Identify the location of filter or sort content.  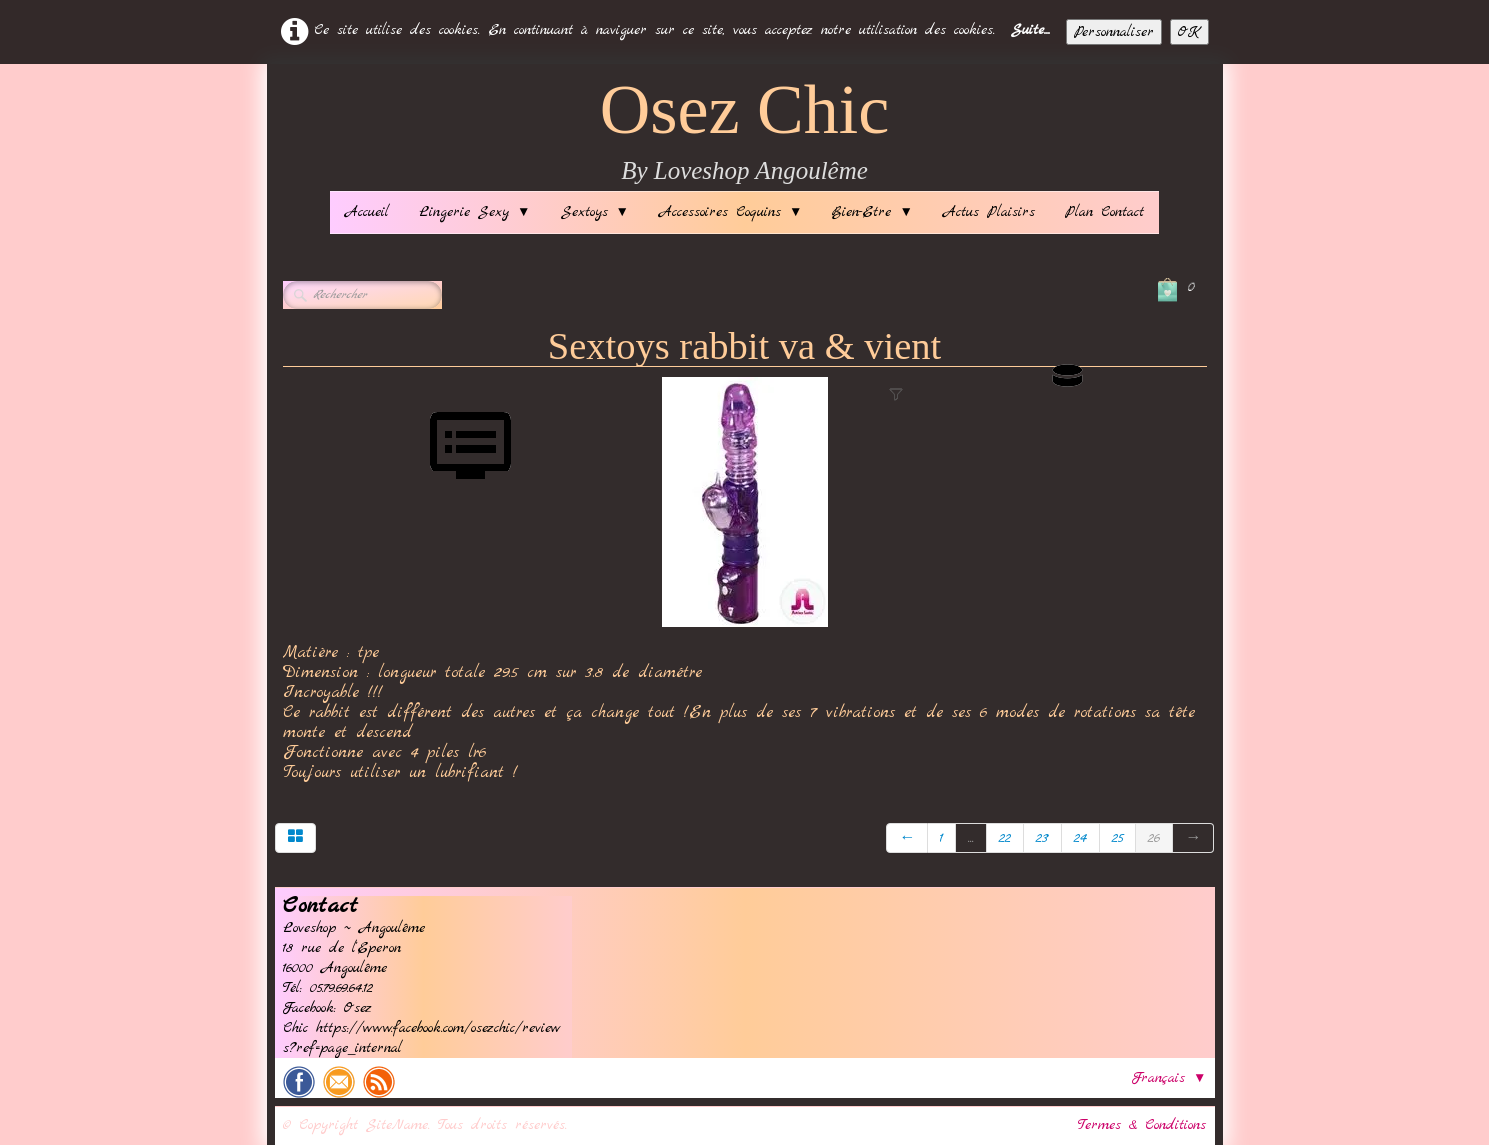
(896, 394).